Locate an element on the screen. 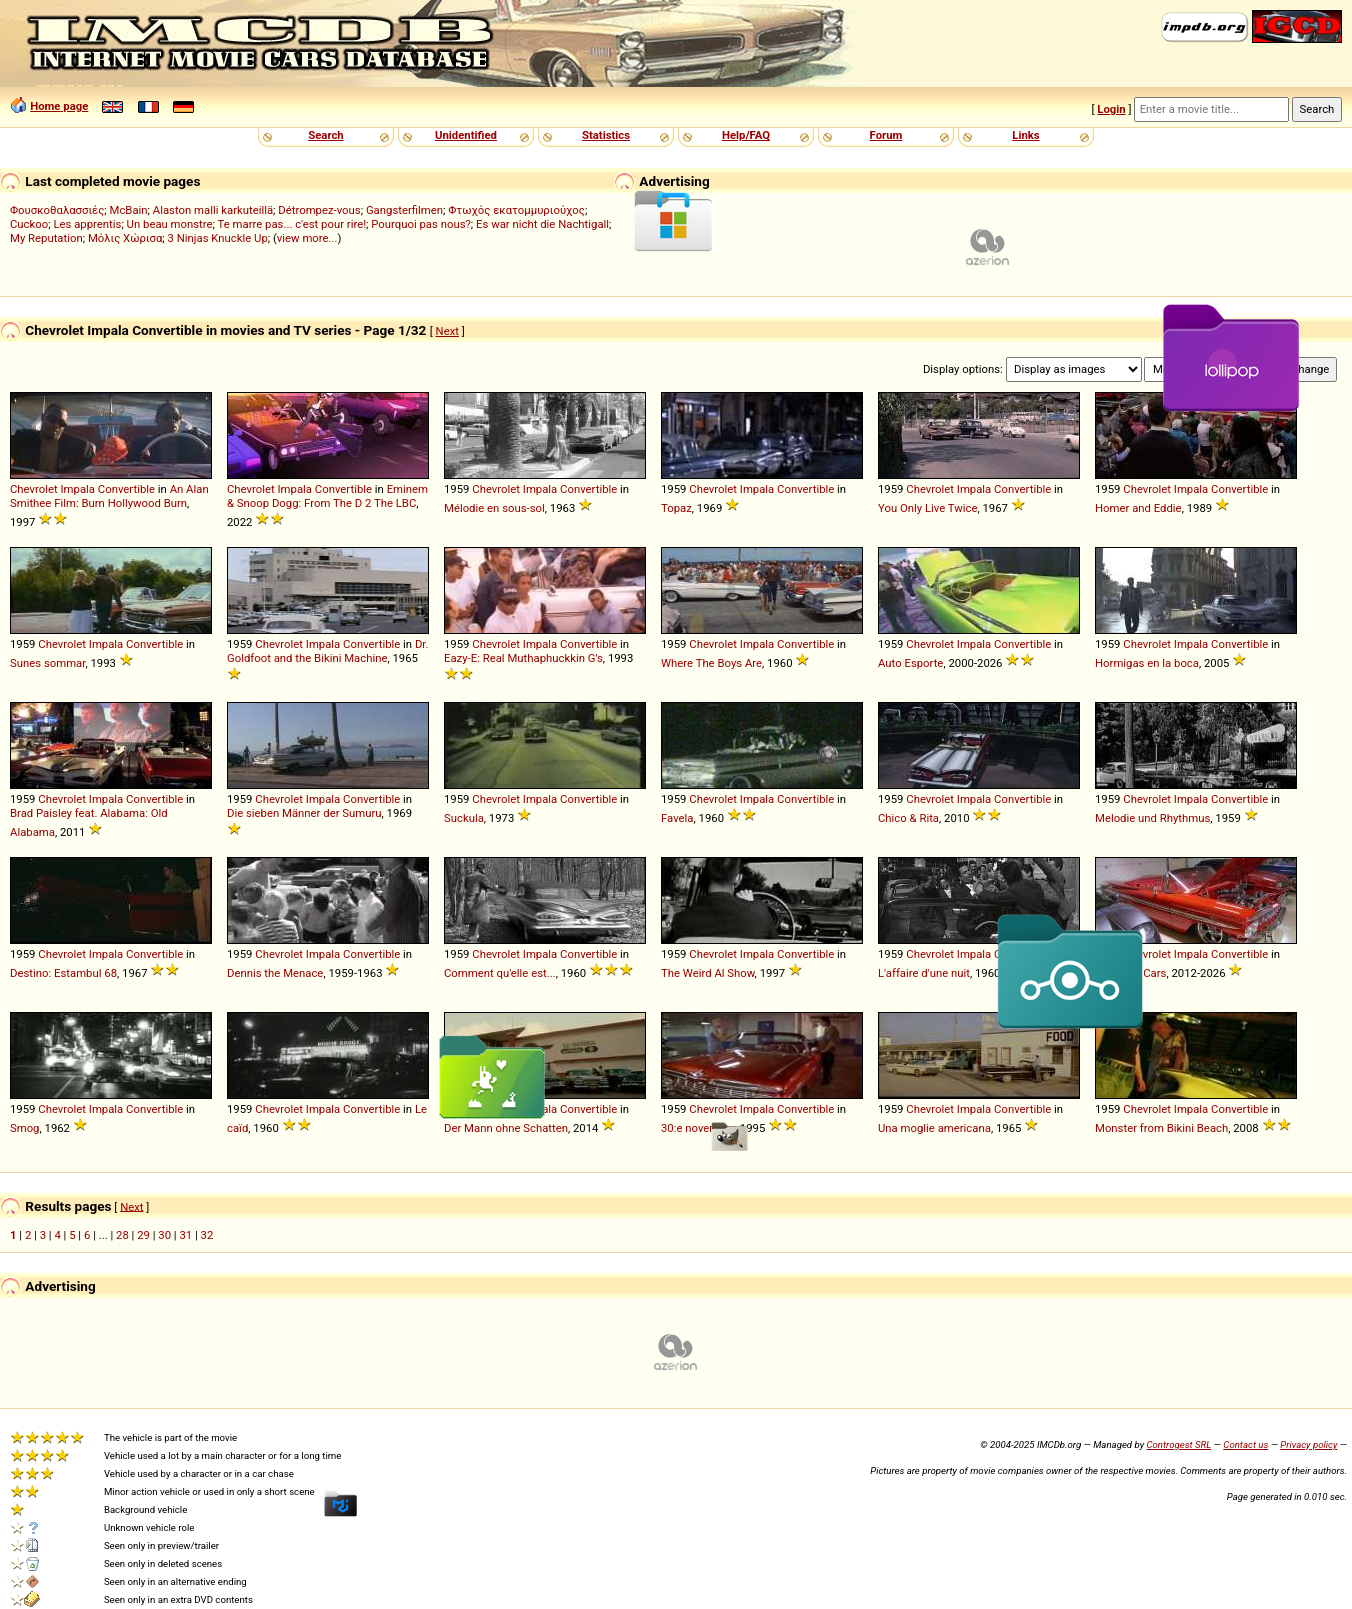 The image size is (1352, 1609). open folder containing Material UI project files is located at coordinates (340, 1504).